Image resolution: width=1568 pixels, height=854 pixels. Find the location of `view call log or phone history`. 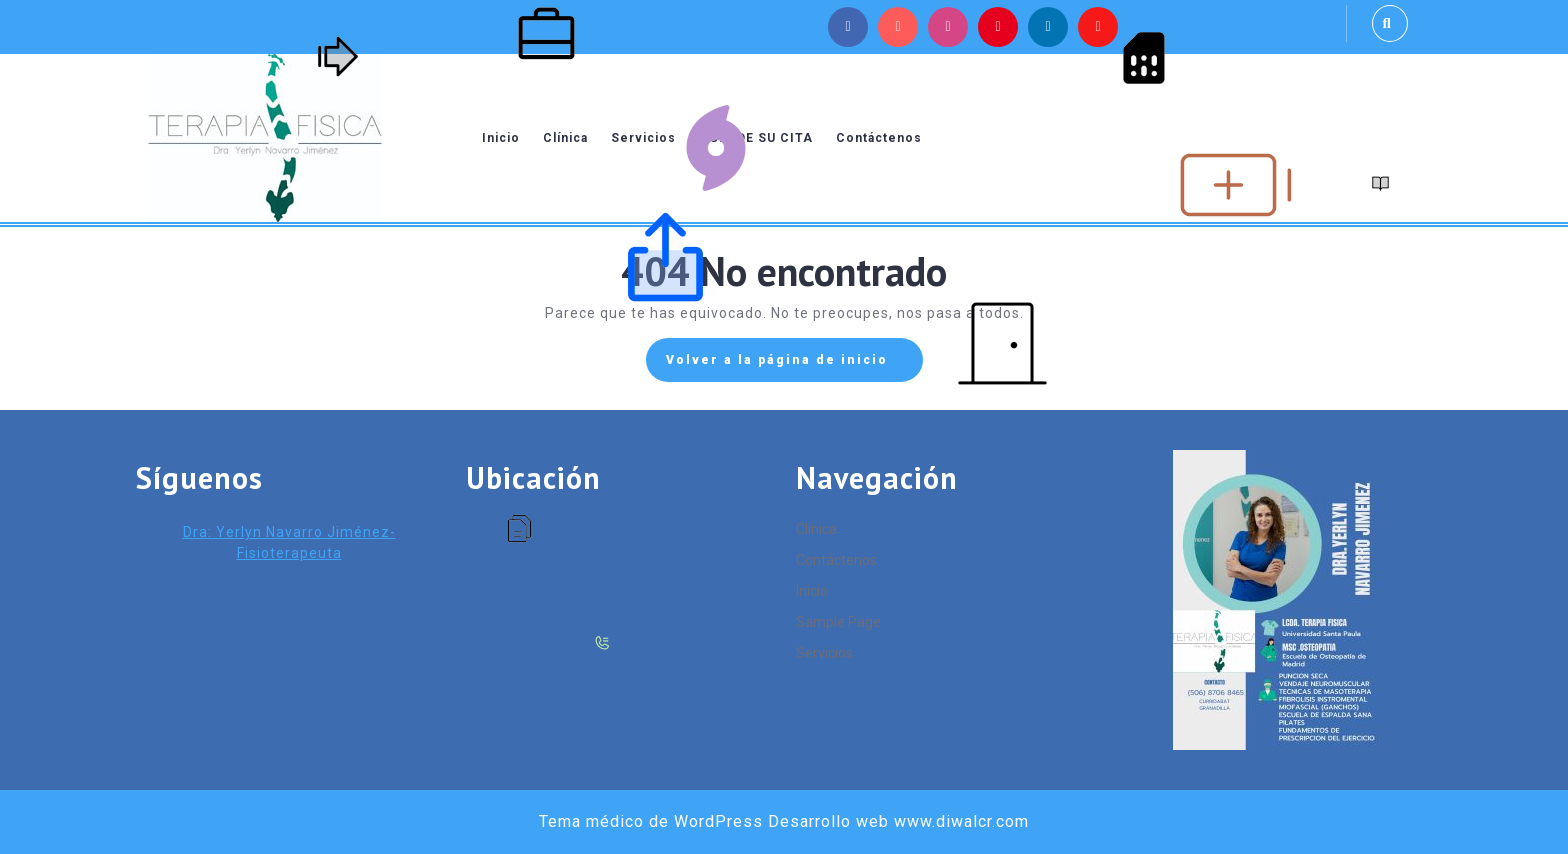

view call log or phone history is located at coordinates (602, 642).